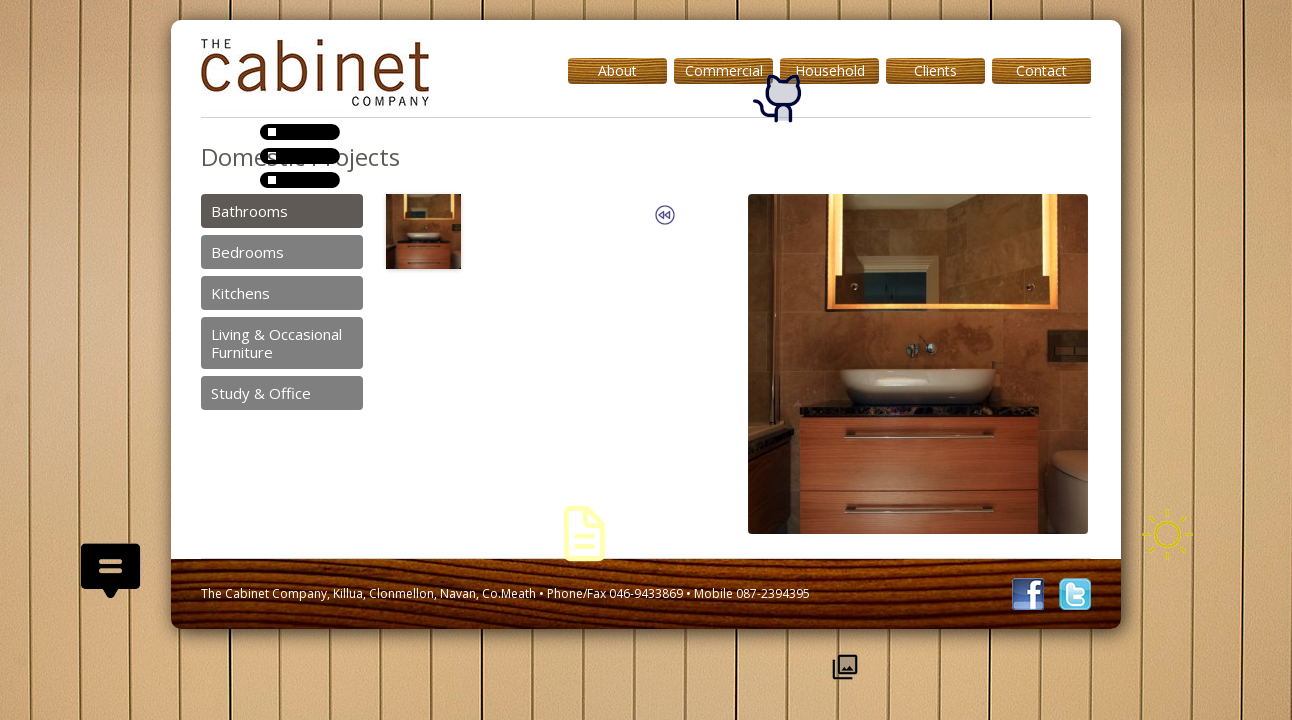 The height and width of the screenshot is (720, 1292). What do you see at coordinates (665, 215) in the screenshot?
I see `rewind or skip backward in media playback` at bounding box center [665, 215].